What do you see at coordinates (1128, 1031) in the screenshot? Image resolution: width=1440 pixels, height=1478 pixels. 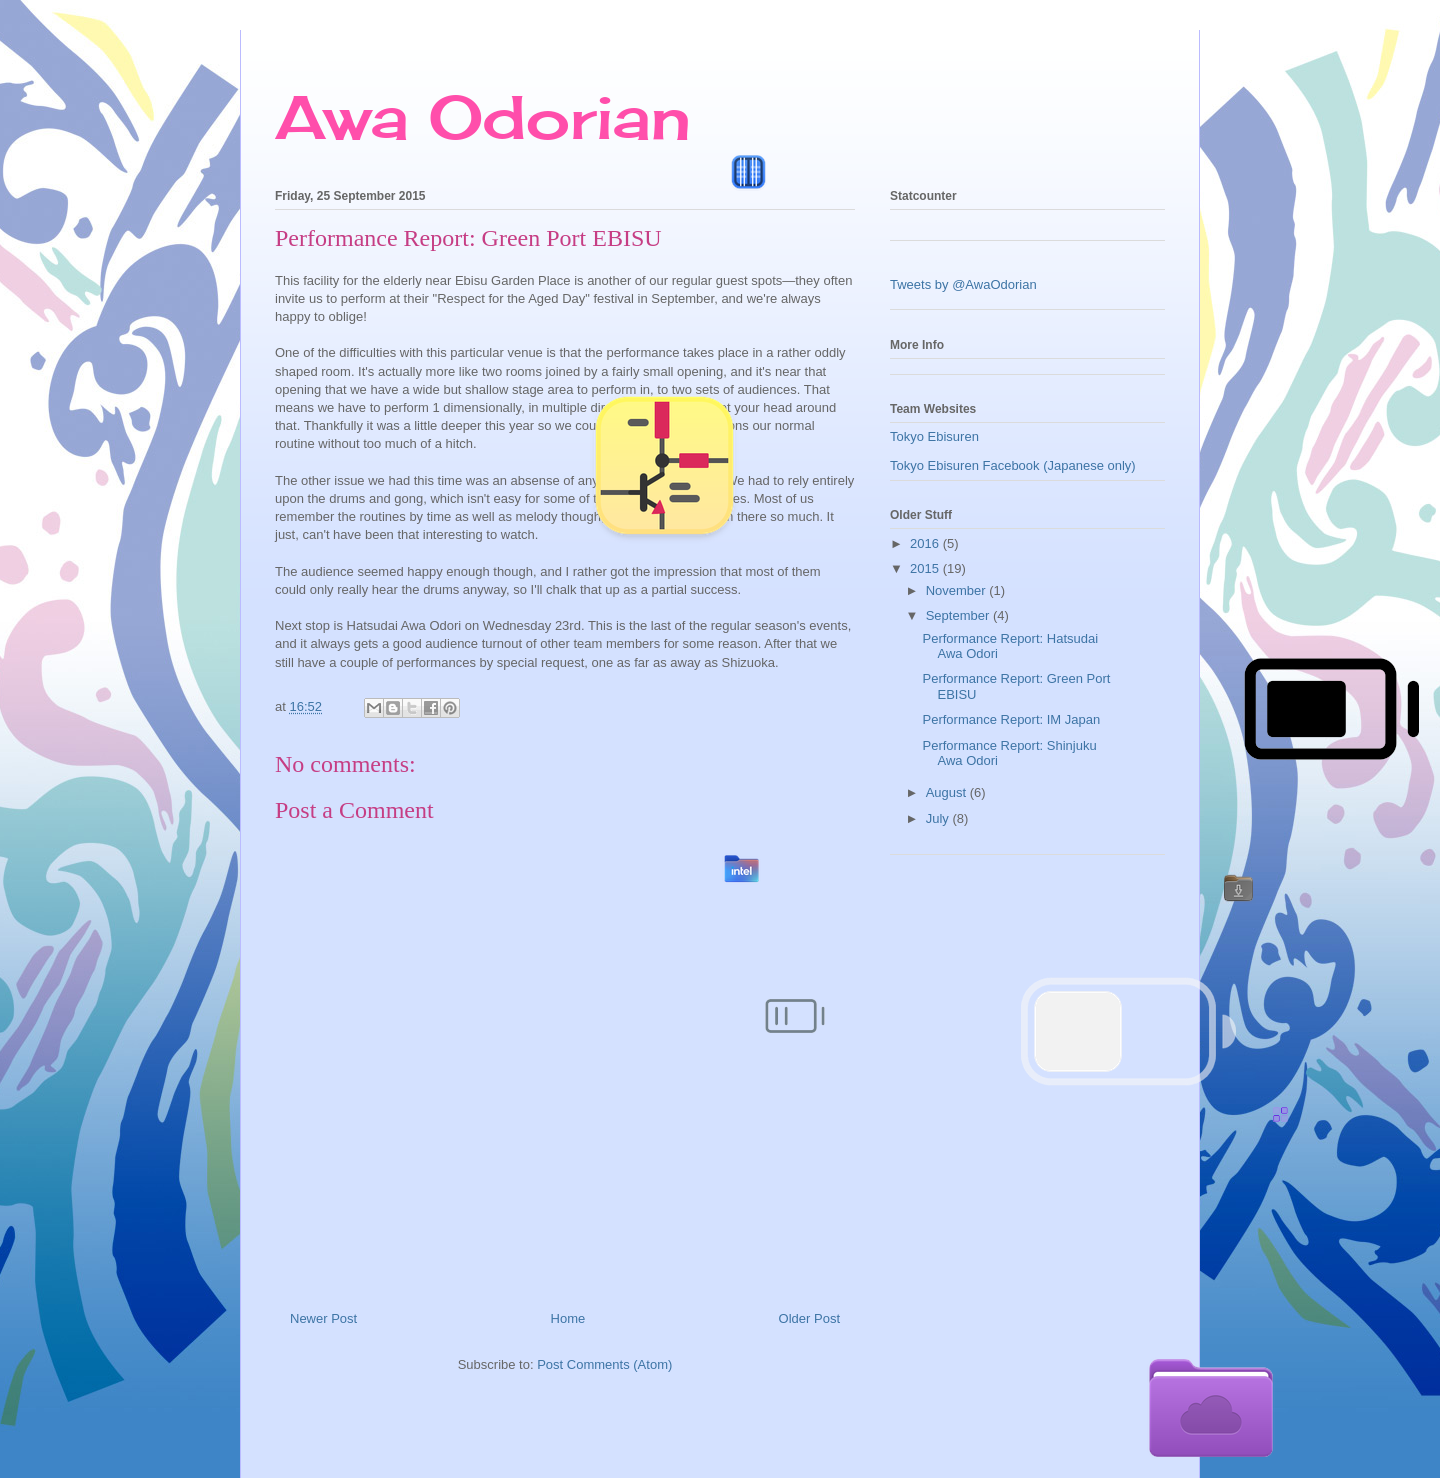 I see `indicates battery at 50% charge` at bounding box center [1128, 1031].